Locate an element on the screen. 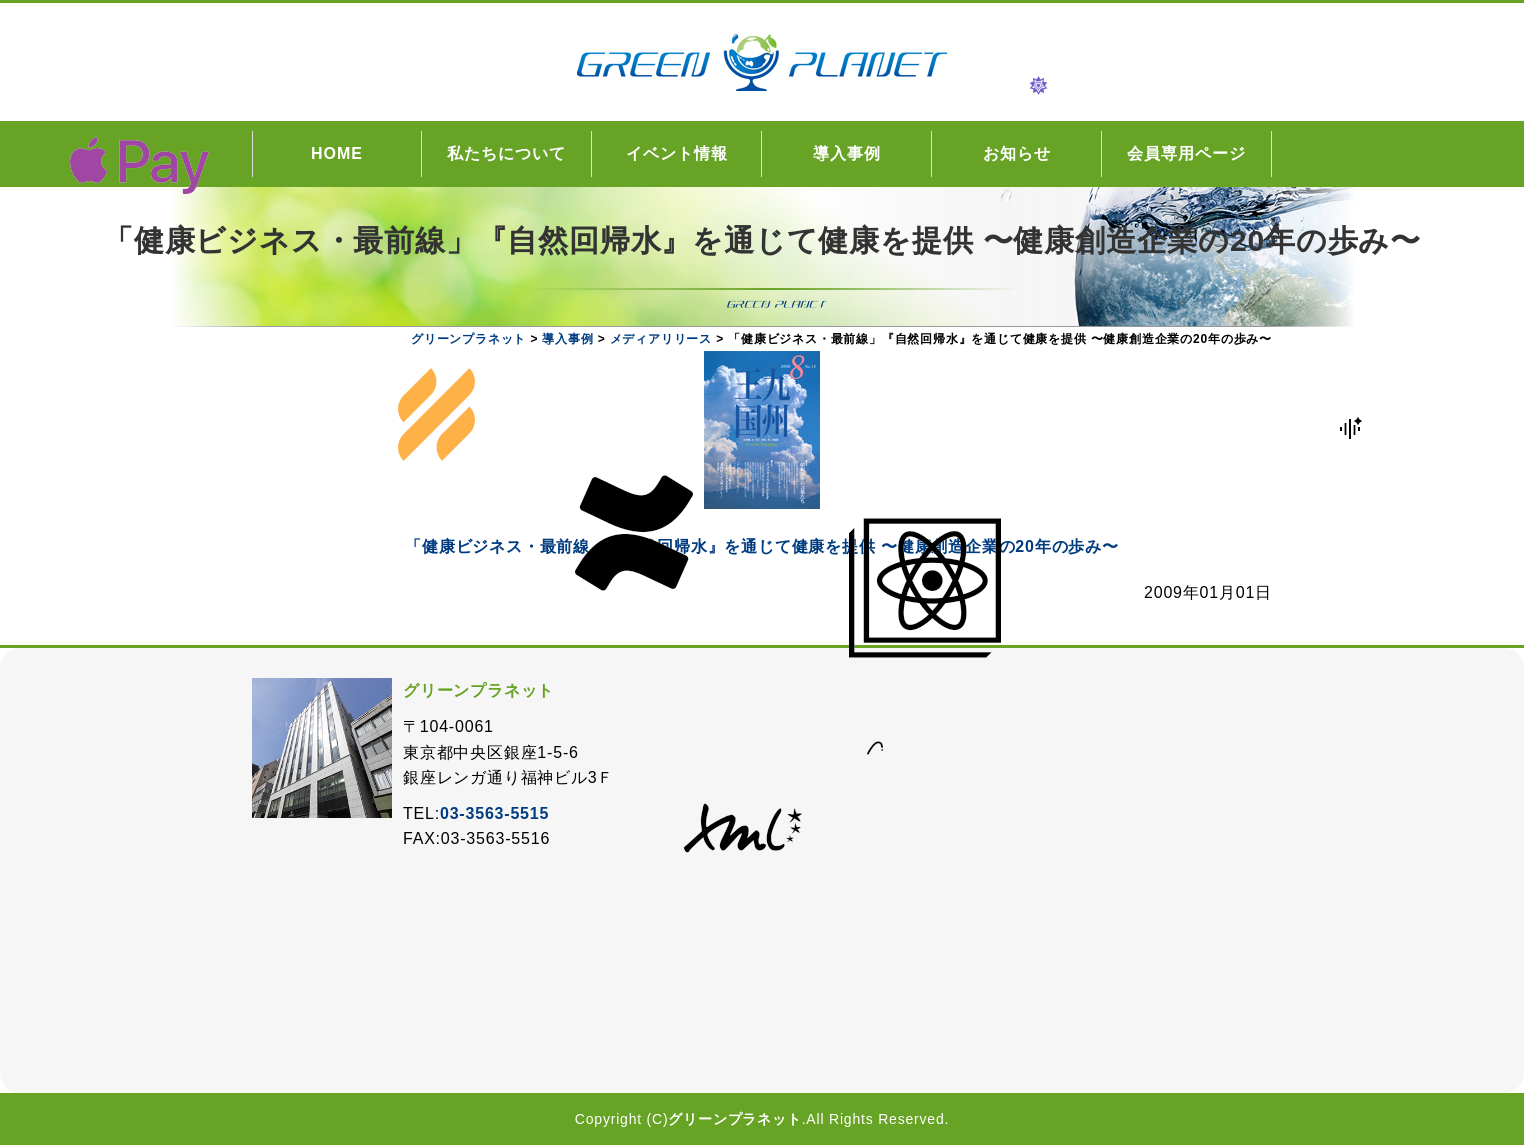  indicates xml file format or data type is located at coordinates (743, 828).